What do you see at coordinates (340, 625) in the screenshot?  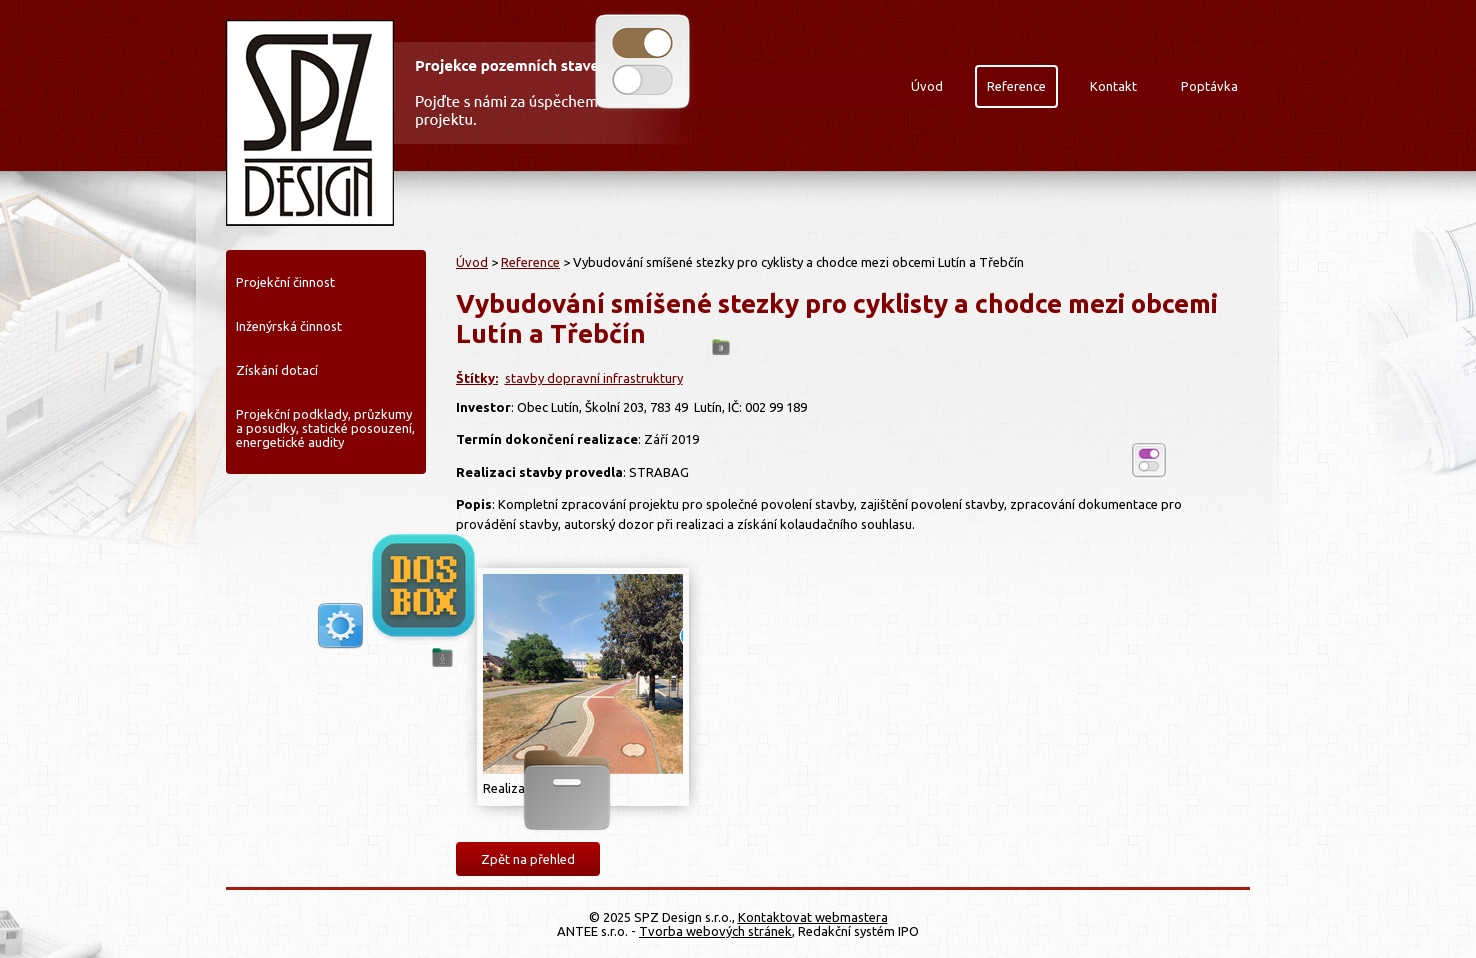 I see `access system application settings` at bounding box center [340, 625].